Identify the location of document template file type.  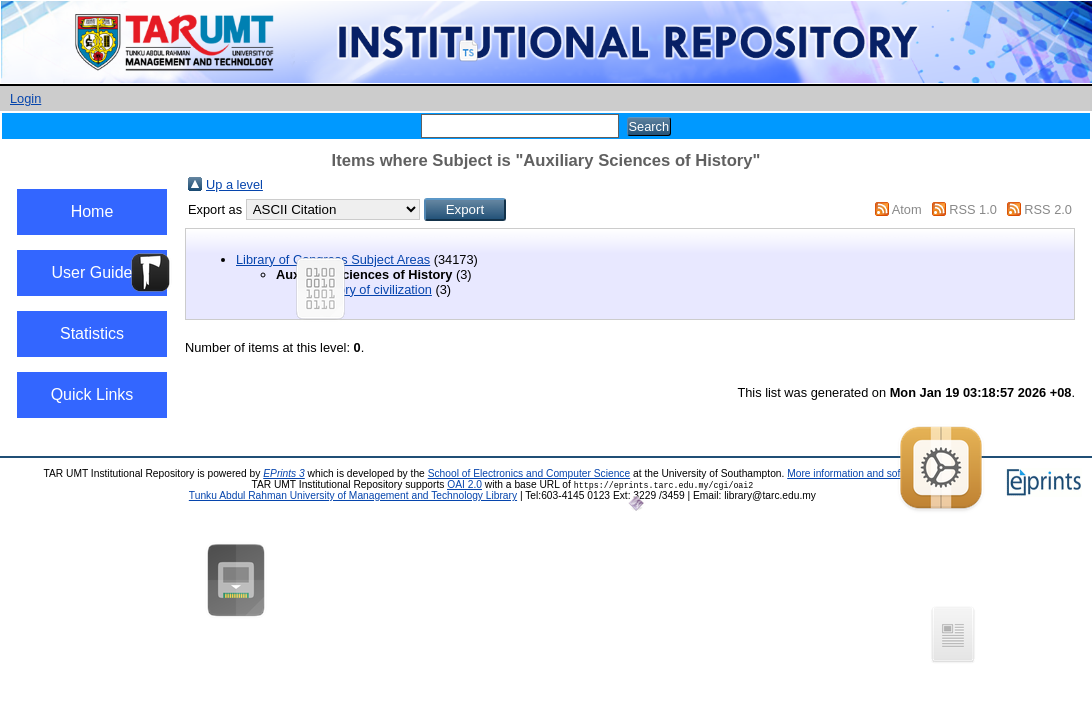
(953, 635).